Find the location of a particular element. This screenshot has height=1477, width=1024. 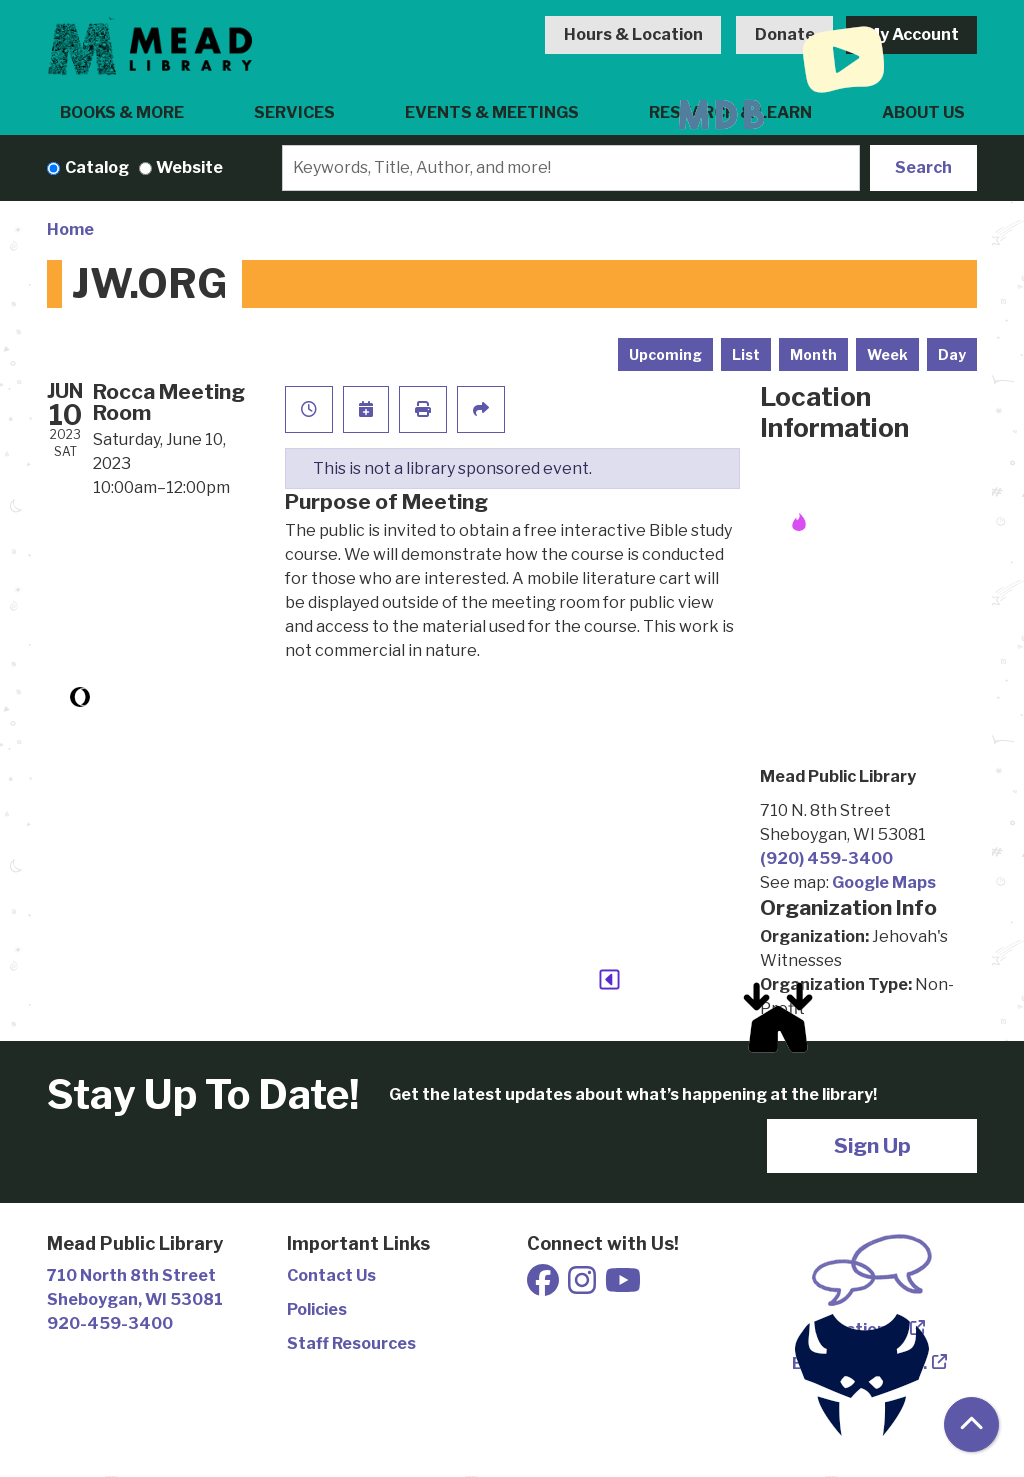

open the tinder dating app is located at coordinates (799, 522).